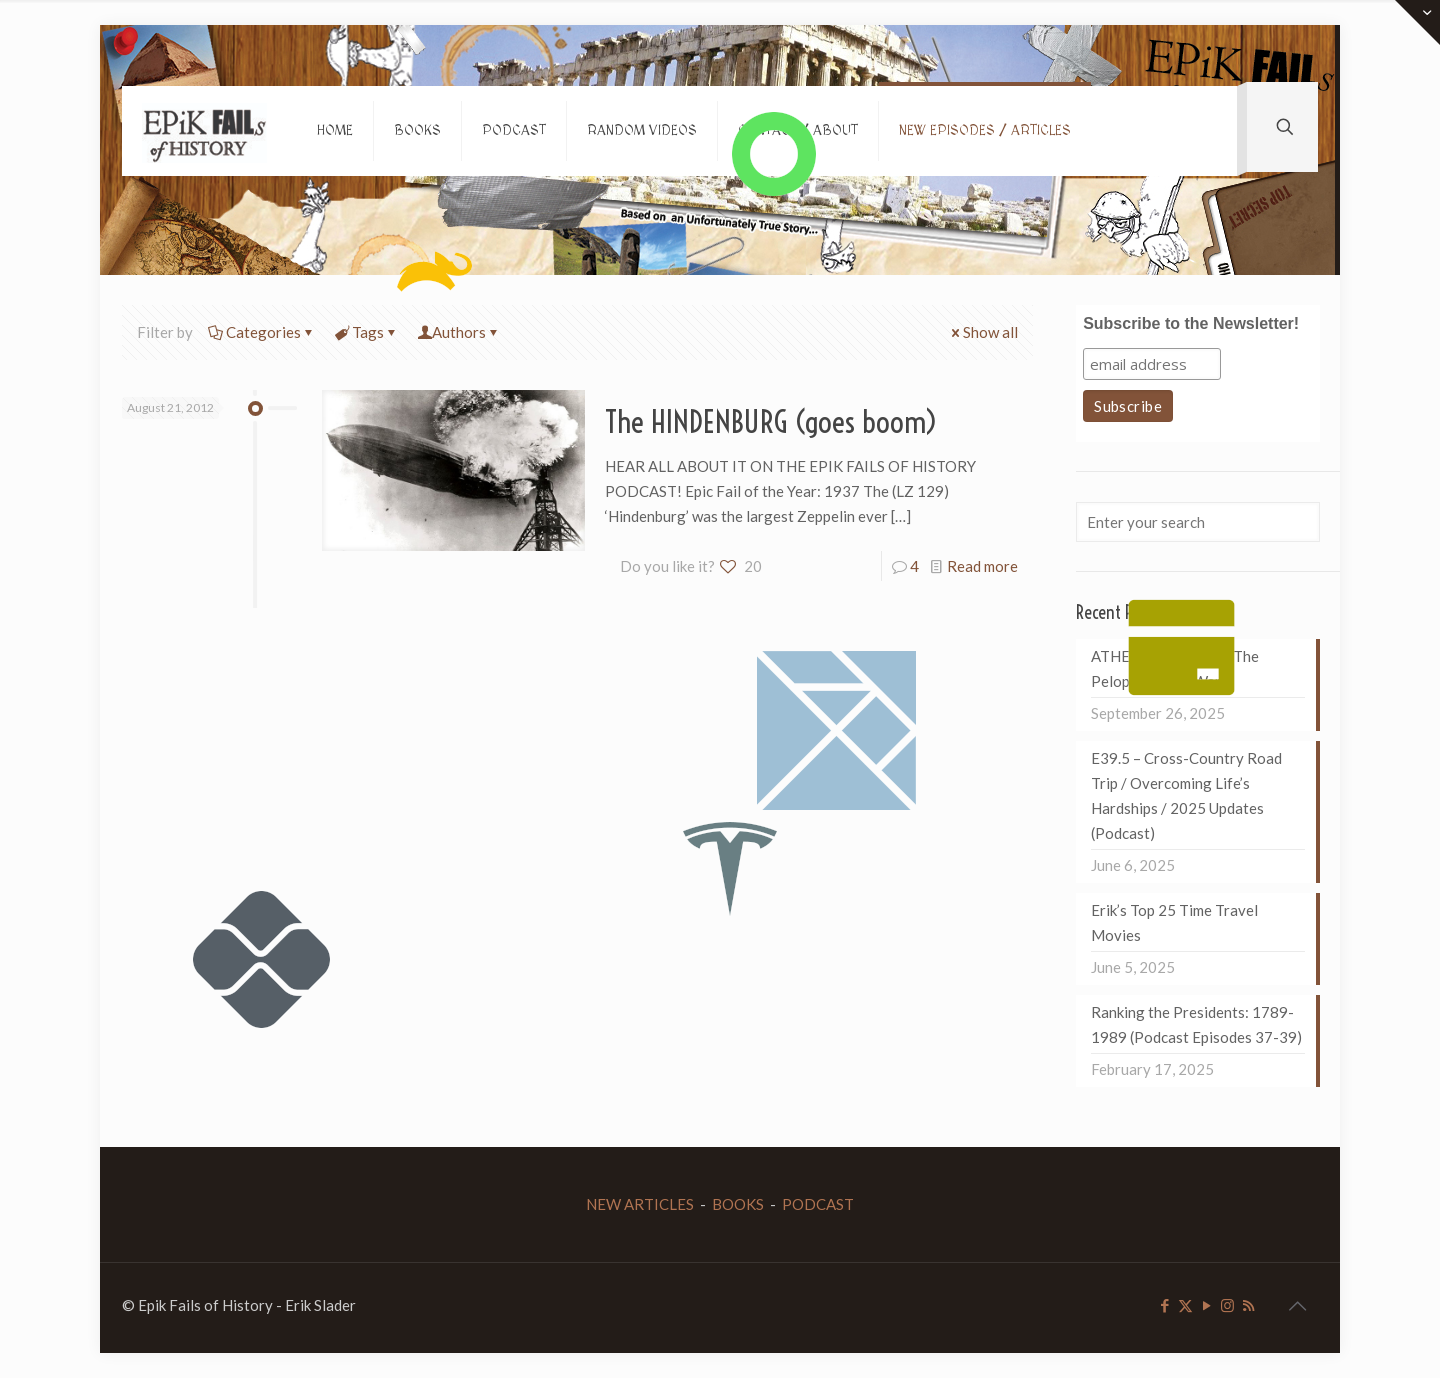 The image size is (1440, 1378). Describe the element at coordinates (1181, 647) in the screenshot. I see `access payment methods` at that location.